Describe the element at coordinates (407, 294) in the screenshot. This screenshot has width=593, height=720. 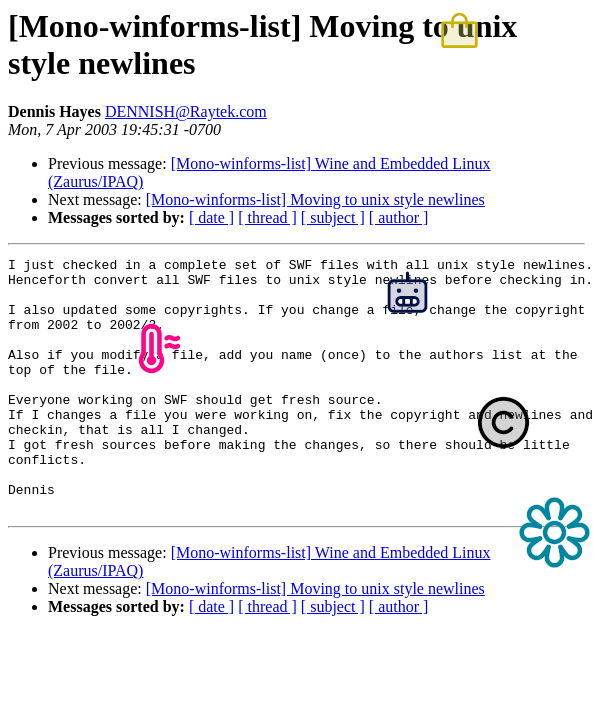
I see `access AI assistant or chatbot` at that location.